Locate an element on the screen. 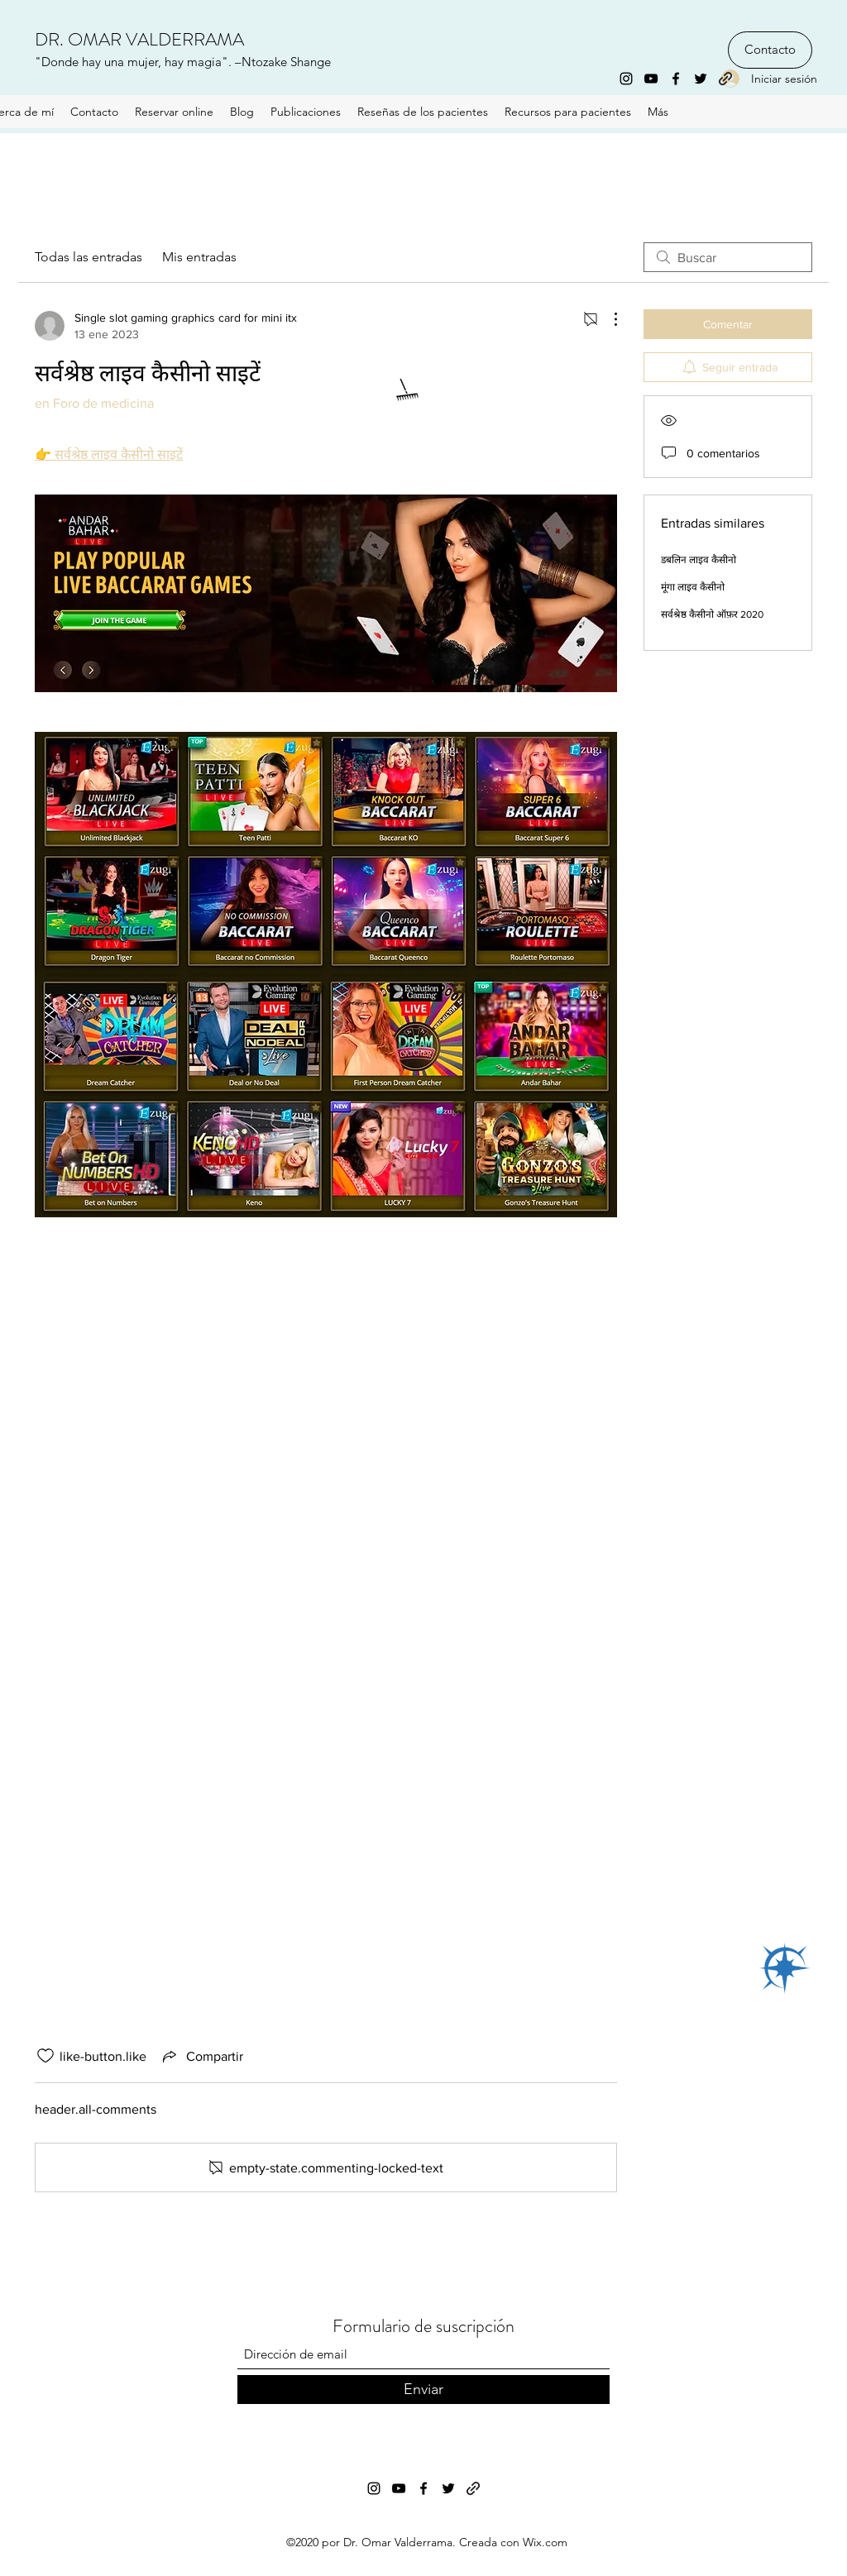  activate eclipse or flare visual effect is located at coordinates (785, 1967).